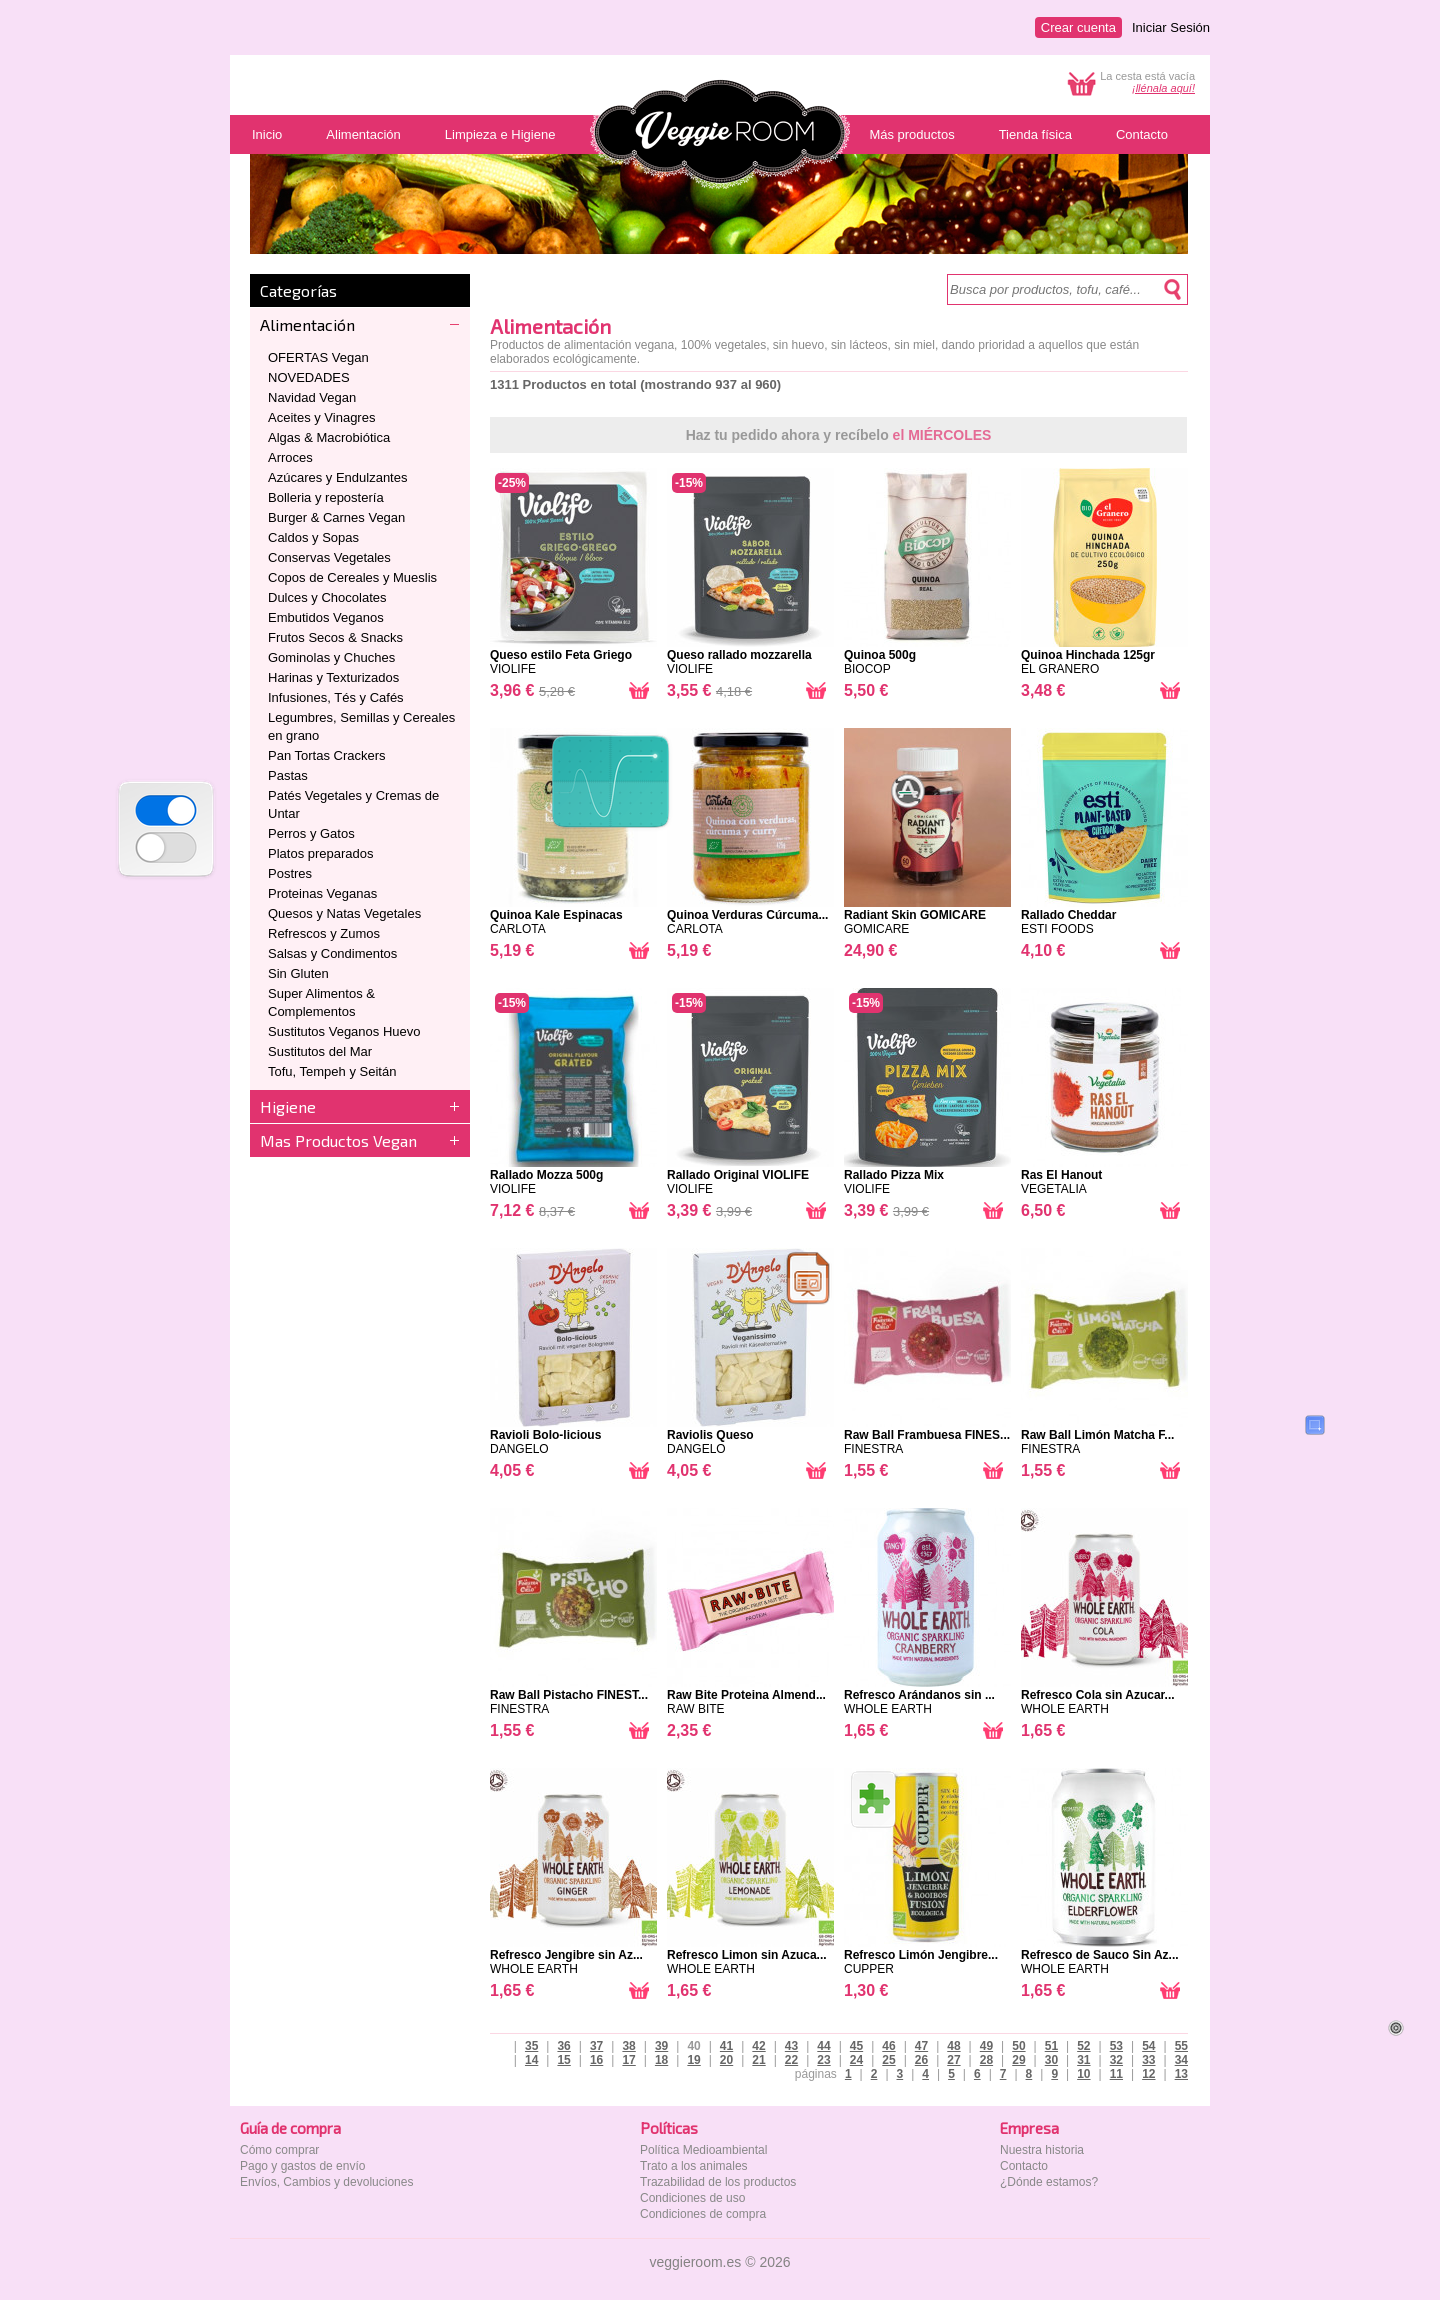 Image resolution: width=1440 pixels, height=2300 pixels. What do you see at coordinates (873, 1799) in the screenshot?
I see `indicates an extension or plugin file type` at bounding box center [873, 1799].